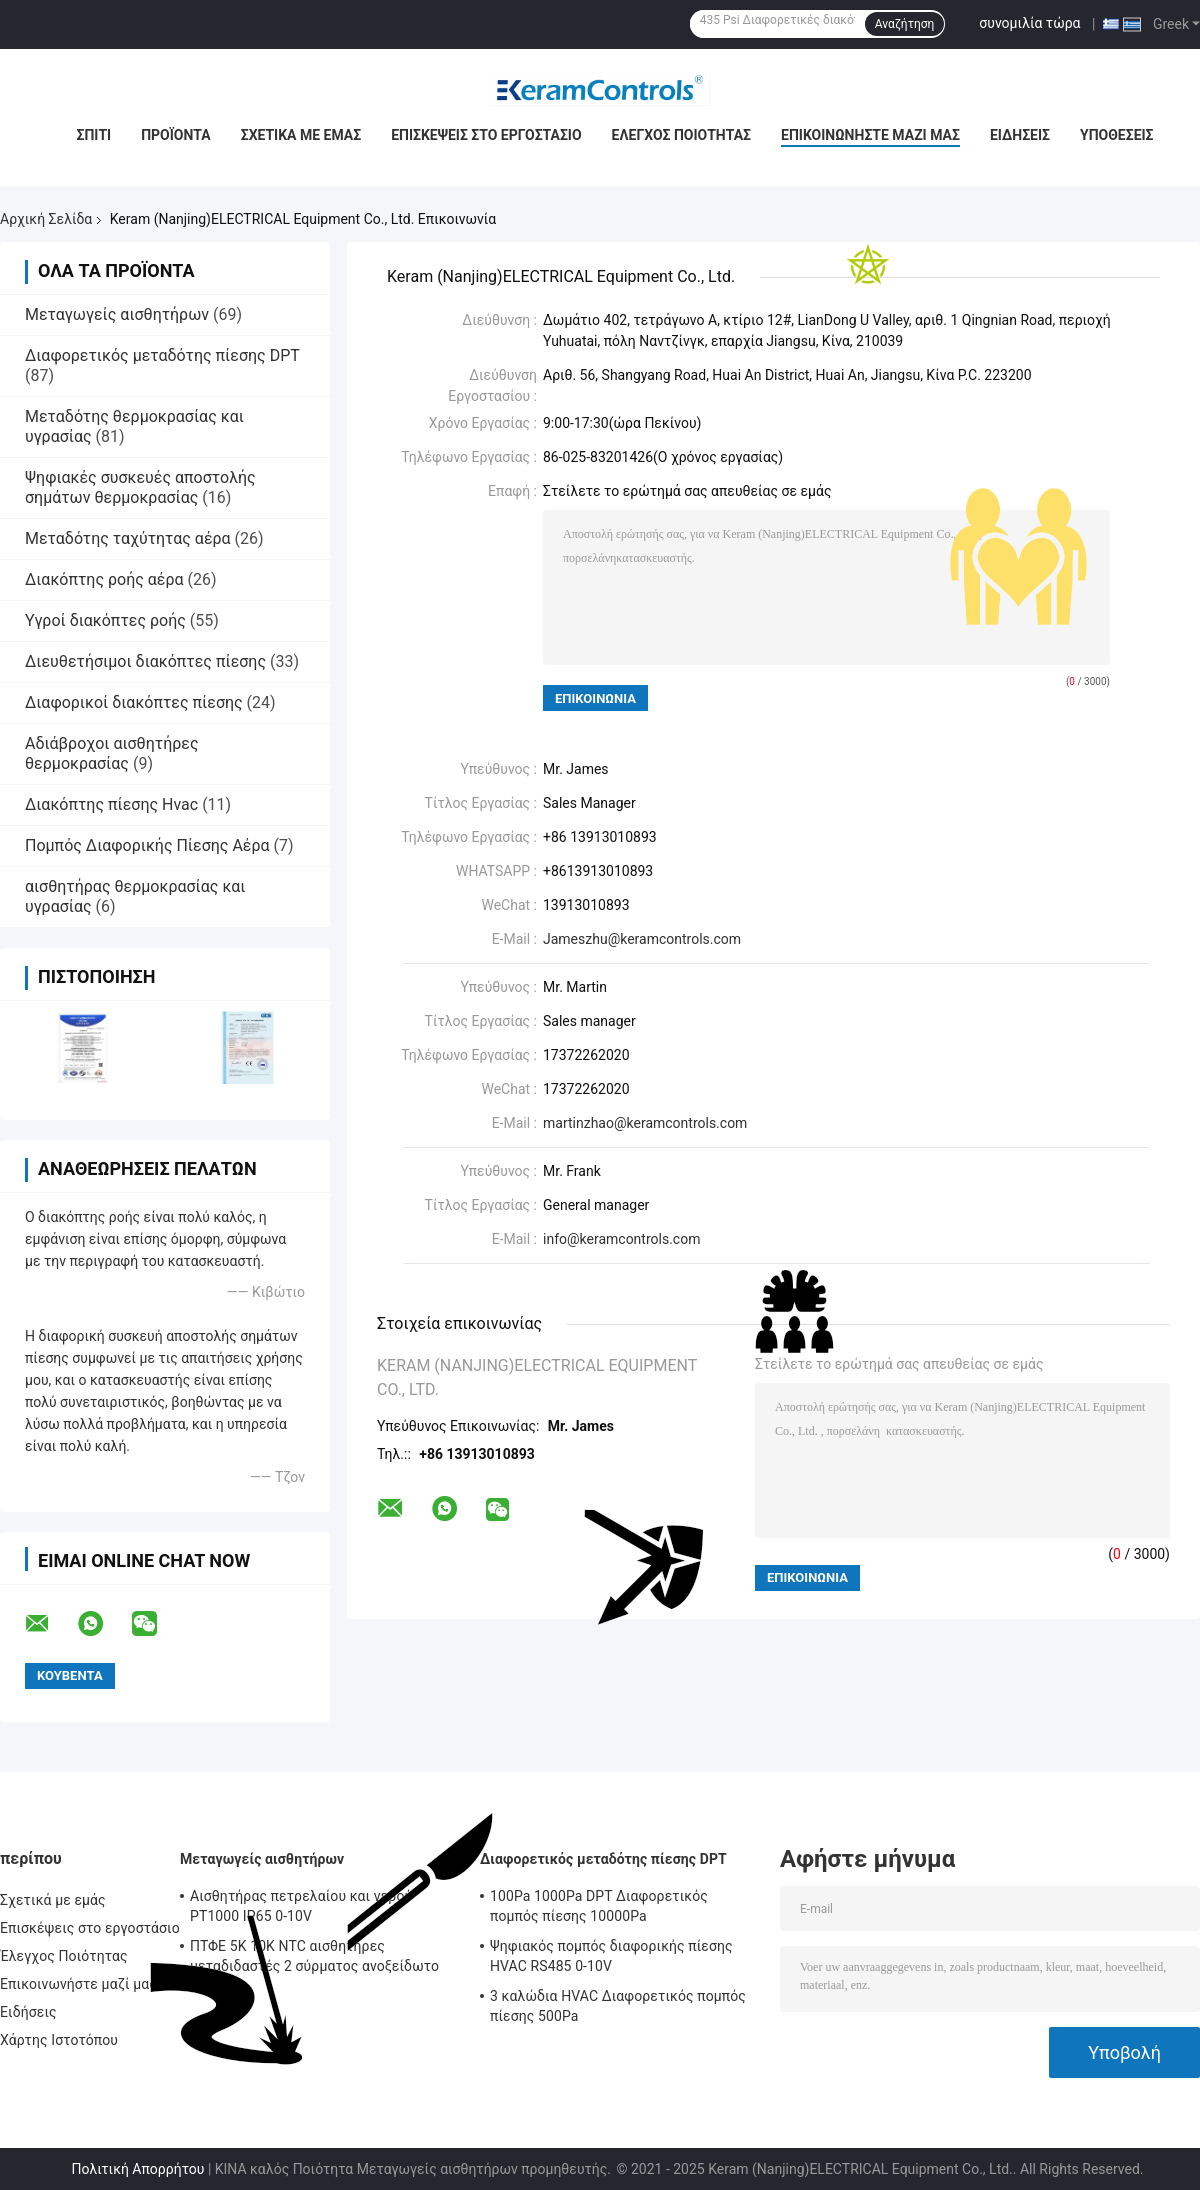  Describe the element at coordinates (1018, 556) in the screenshot. I see `indicates a romantic relationship or couple status` at that location.